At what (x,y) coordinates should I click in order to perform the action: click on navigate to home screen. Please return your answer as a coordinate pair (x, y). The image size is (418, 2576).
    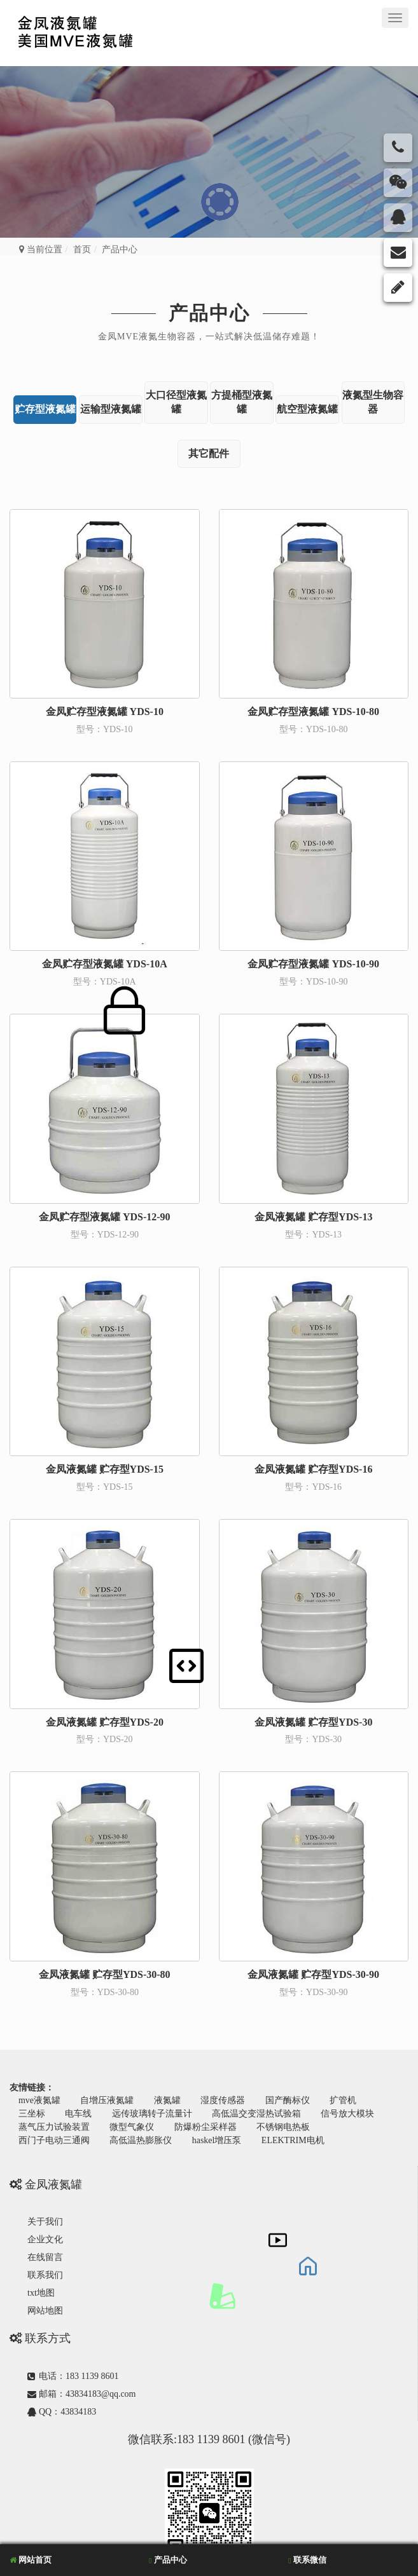
    Looking at the image, I should click on (308, 2266).